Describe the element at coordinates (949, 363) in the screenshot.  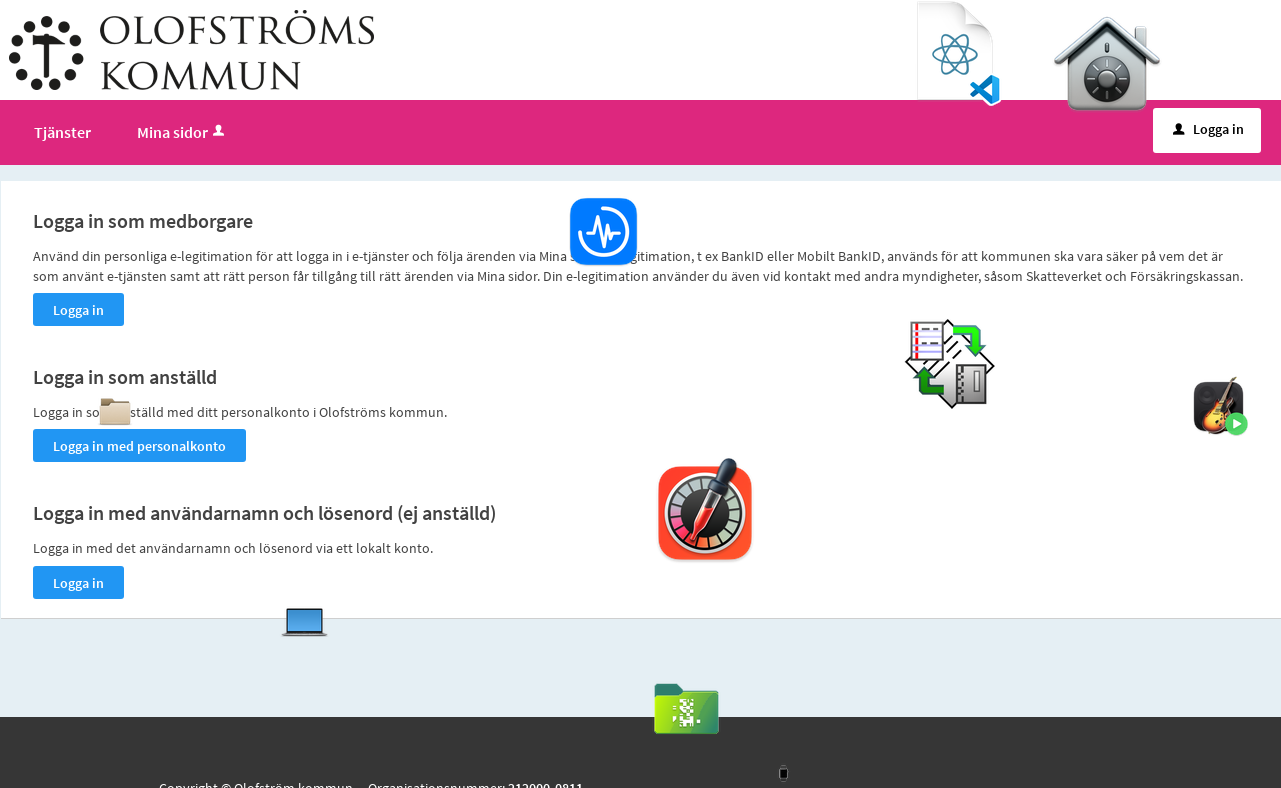
I see `convert between chinese text formats` at that location.